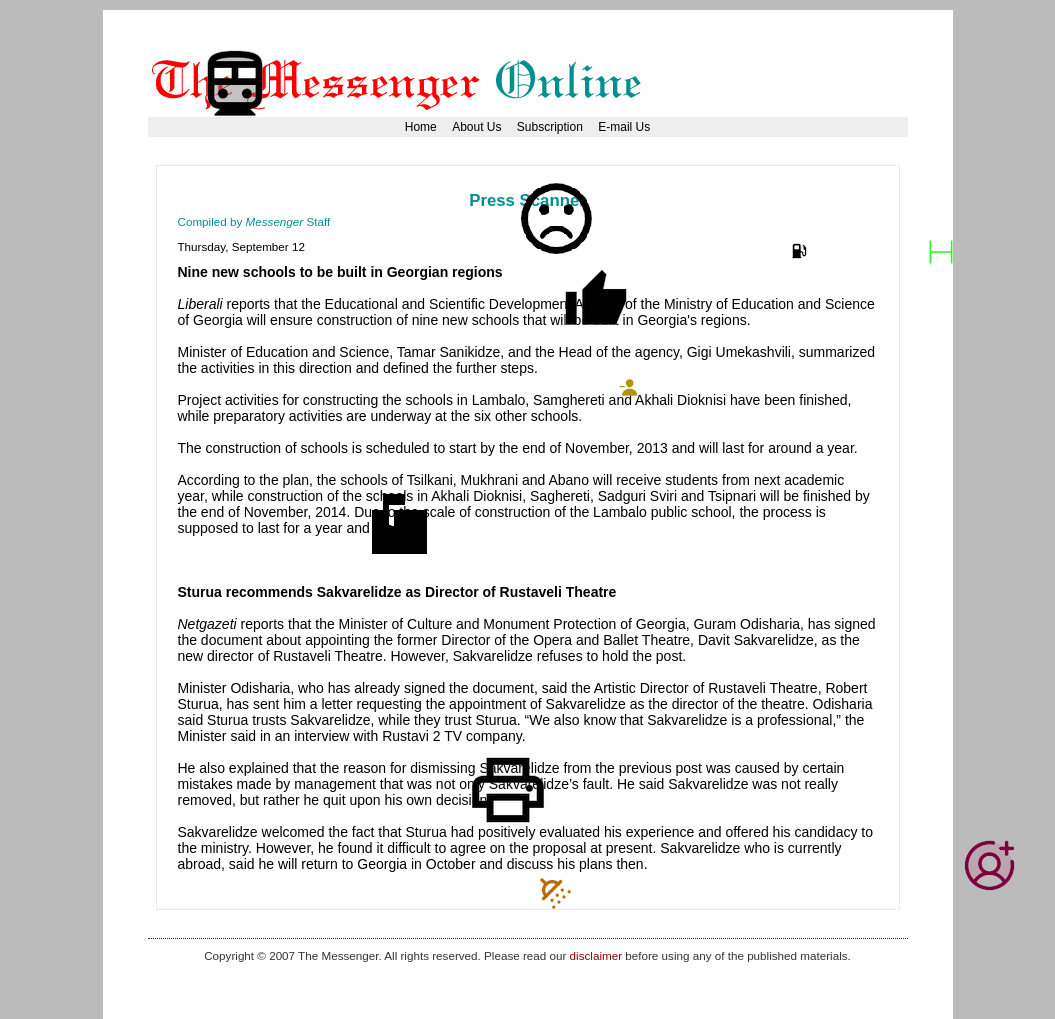 The image size is (1055, 1019). Describe the element at coordinates (399, 526) in the screenshot. I see `indicates unread mail in your mailbox` at that location.